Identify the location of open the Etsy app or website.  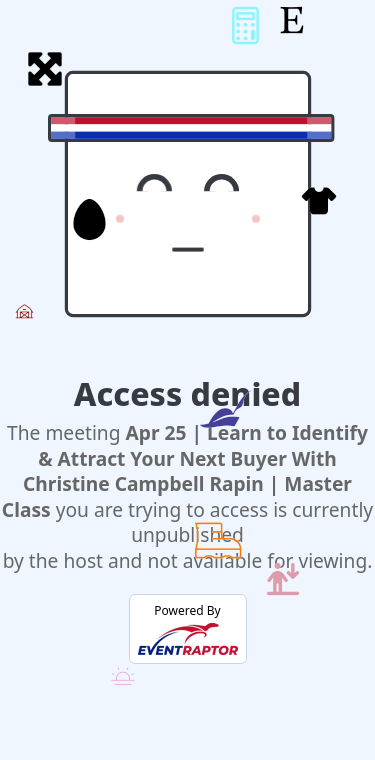
(292, 20).